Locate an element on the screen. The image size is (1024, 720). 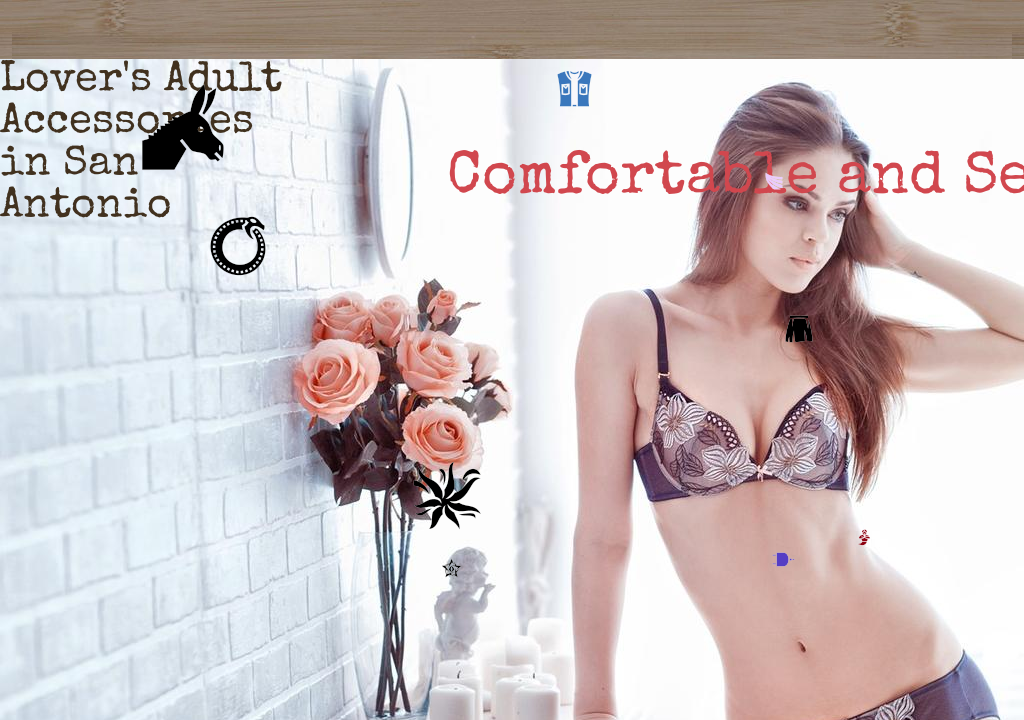
select sleeveless jacket for character outfit is located at coordinates (574, 87).